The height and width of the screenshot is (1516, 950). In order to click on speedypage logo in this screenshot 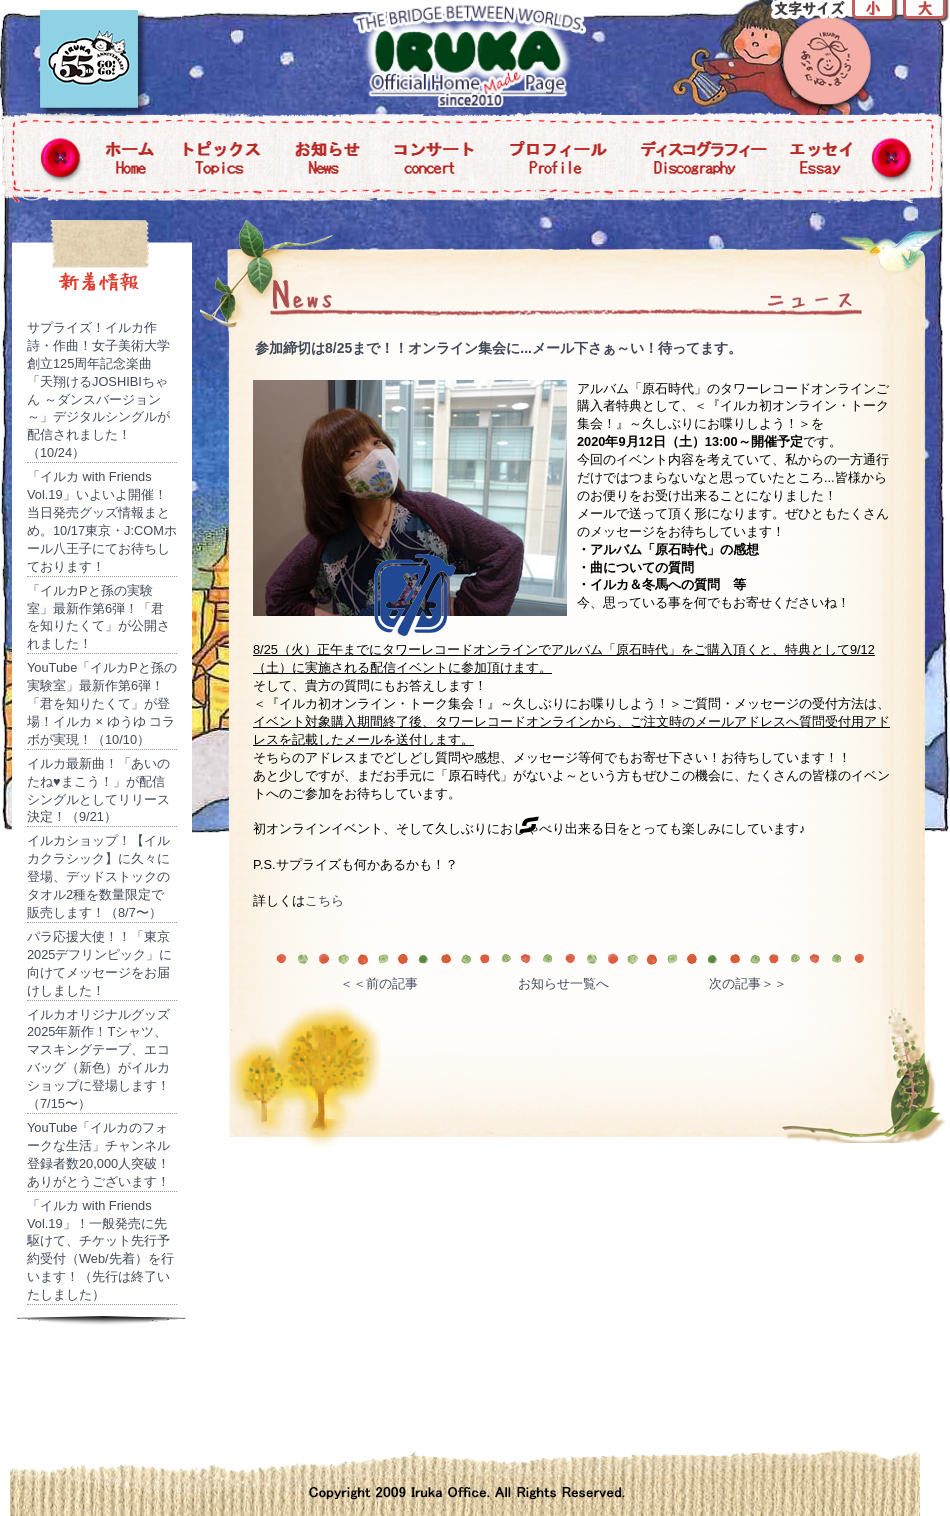, I will do `click(529, 825)`.